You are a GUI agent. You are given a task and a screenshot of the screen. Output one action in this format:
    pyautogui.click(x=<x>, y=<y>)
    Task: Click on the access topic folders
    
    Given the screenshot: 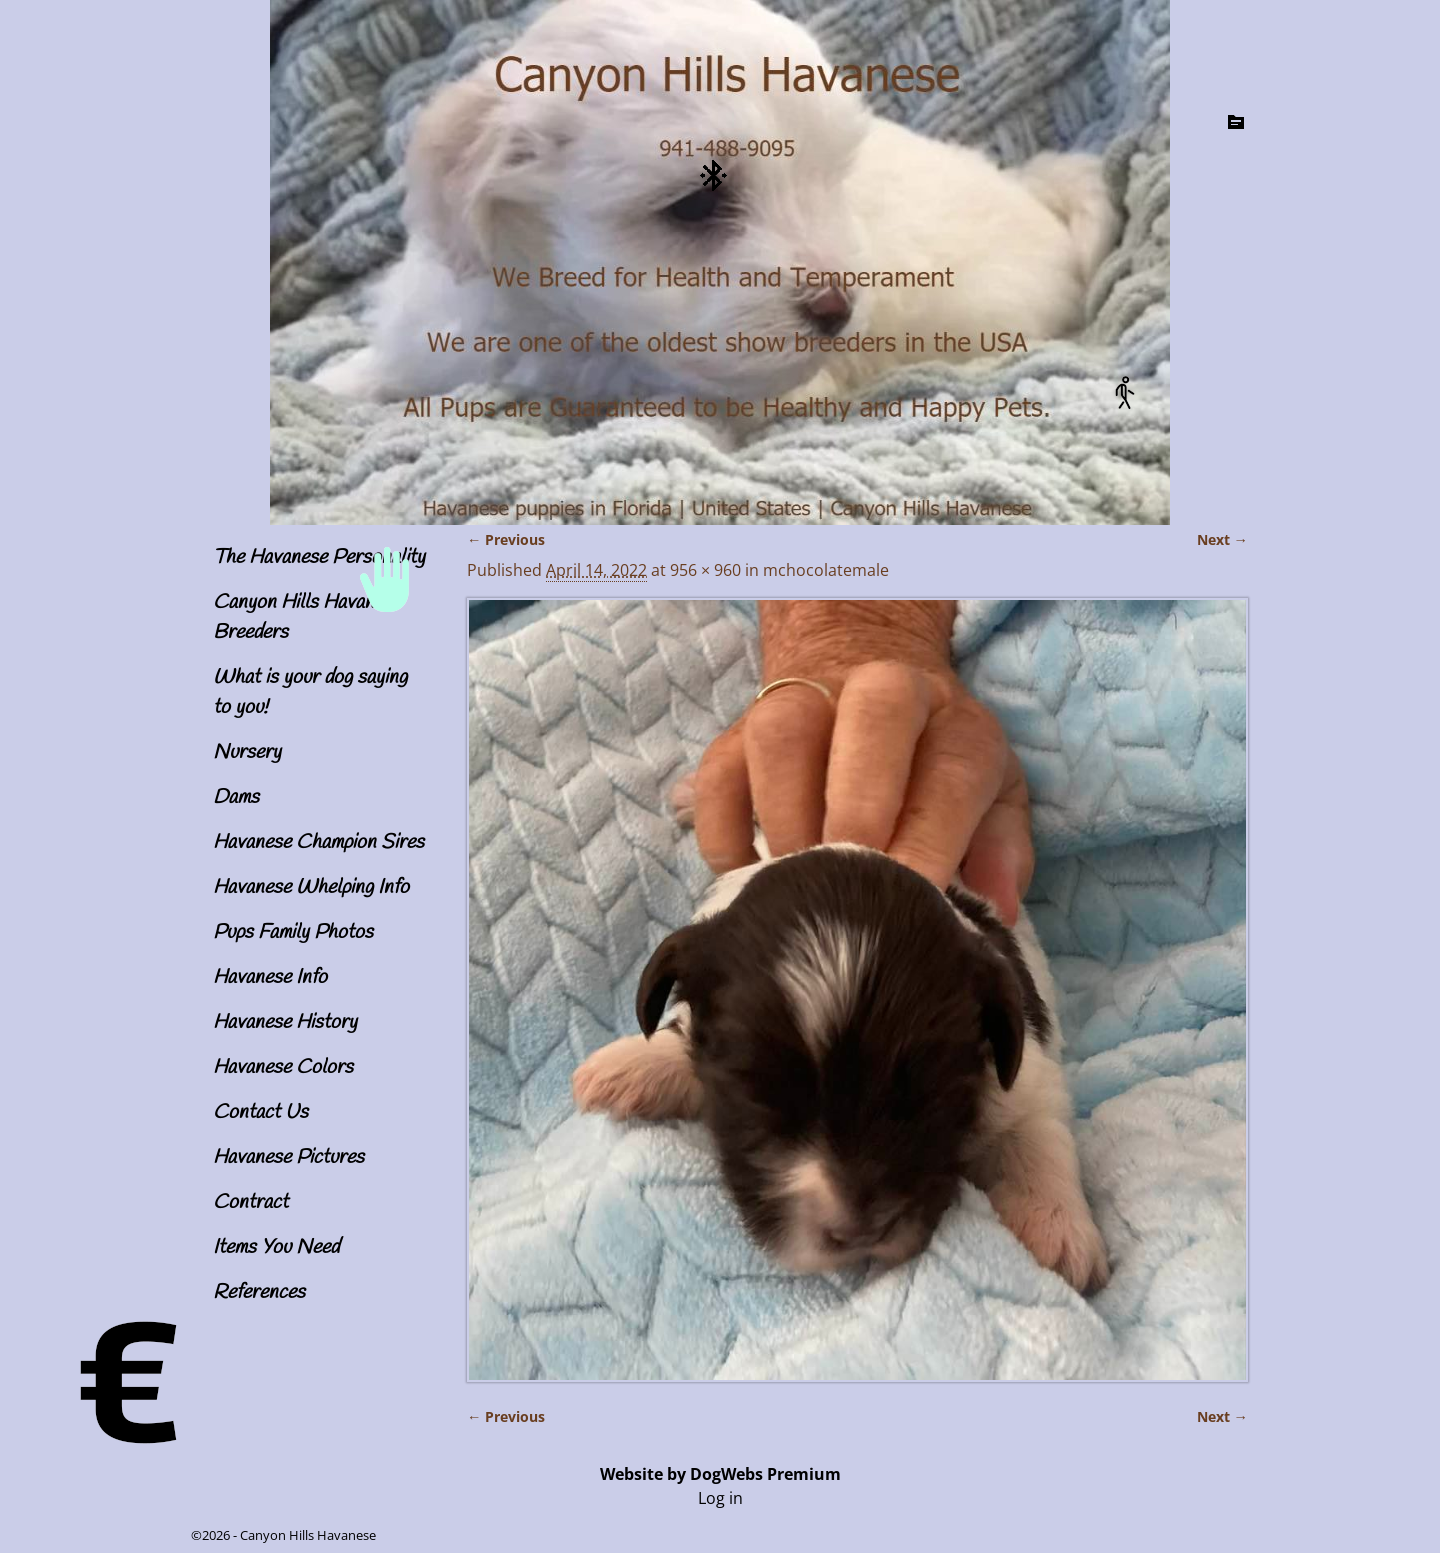 What is the action you would take?
    pyautogui.click(x=1236, y=122)
    